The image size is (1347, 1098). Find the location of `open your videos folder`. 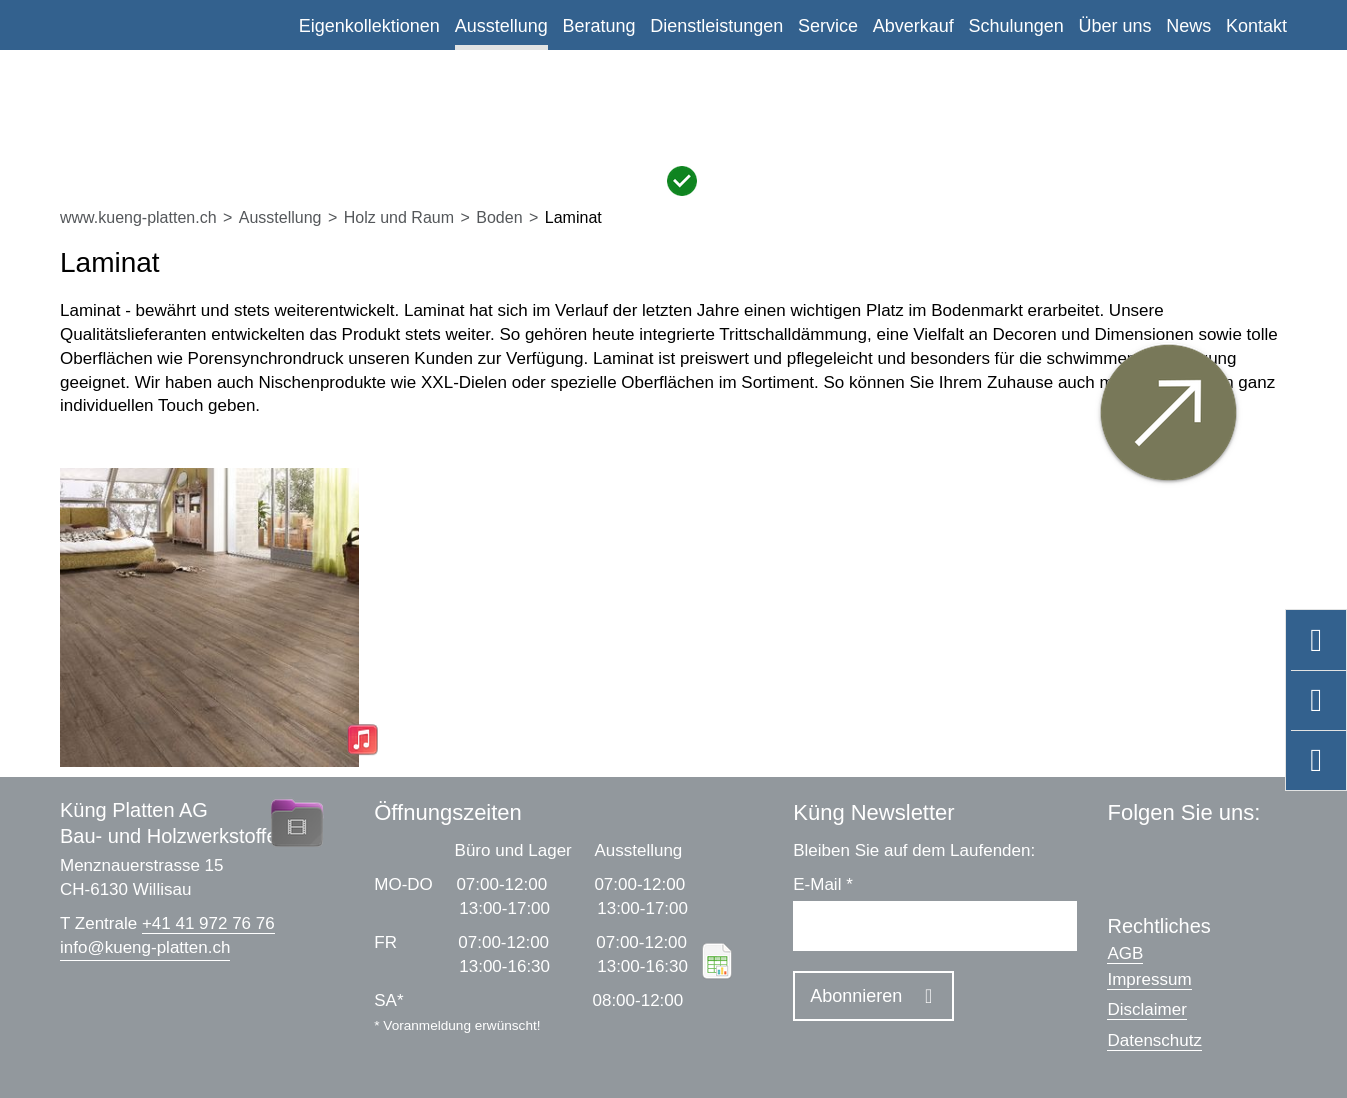

open your videos folder is located at coordinates (297, 823).